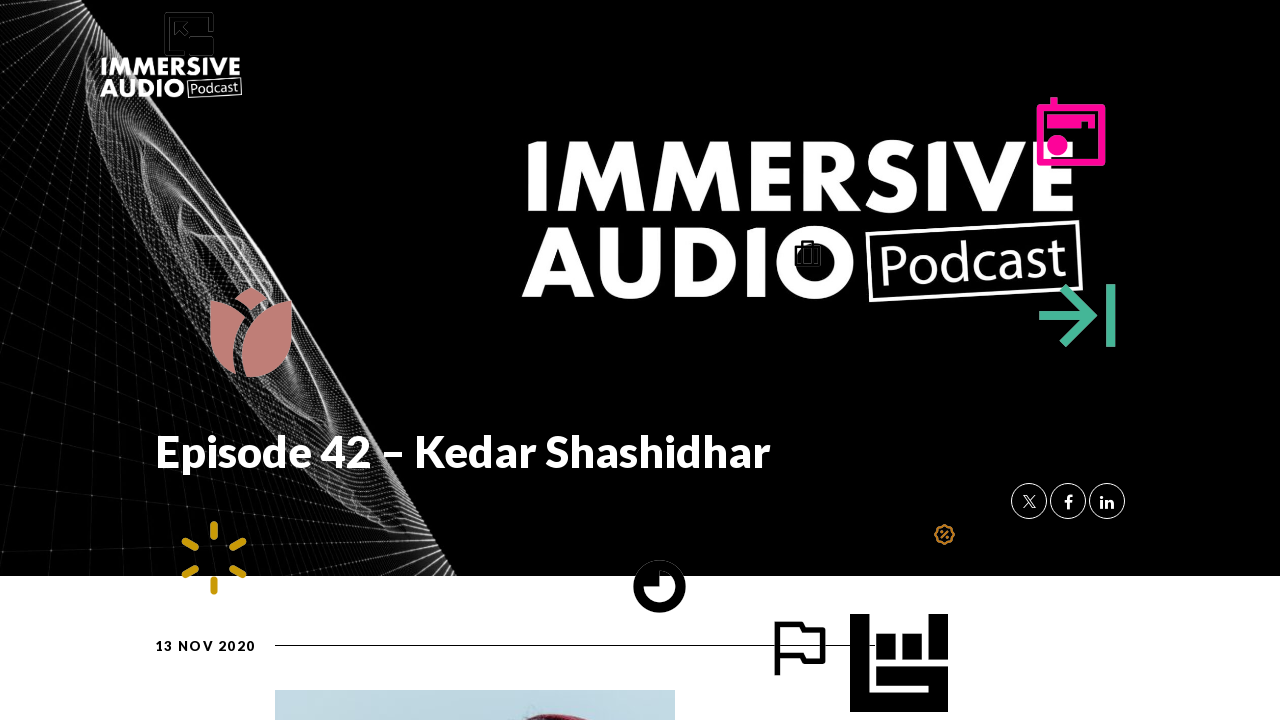 This screenshot has width=1280, height=720. Describe the element at coordinates (800, 647) in the screenshot. I see `flag an item for review or attention` at that location.